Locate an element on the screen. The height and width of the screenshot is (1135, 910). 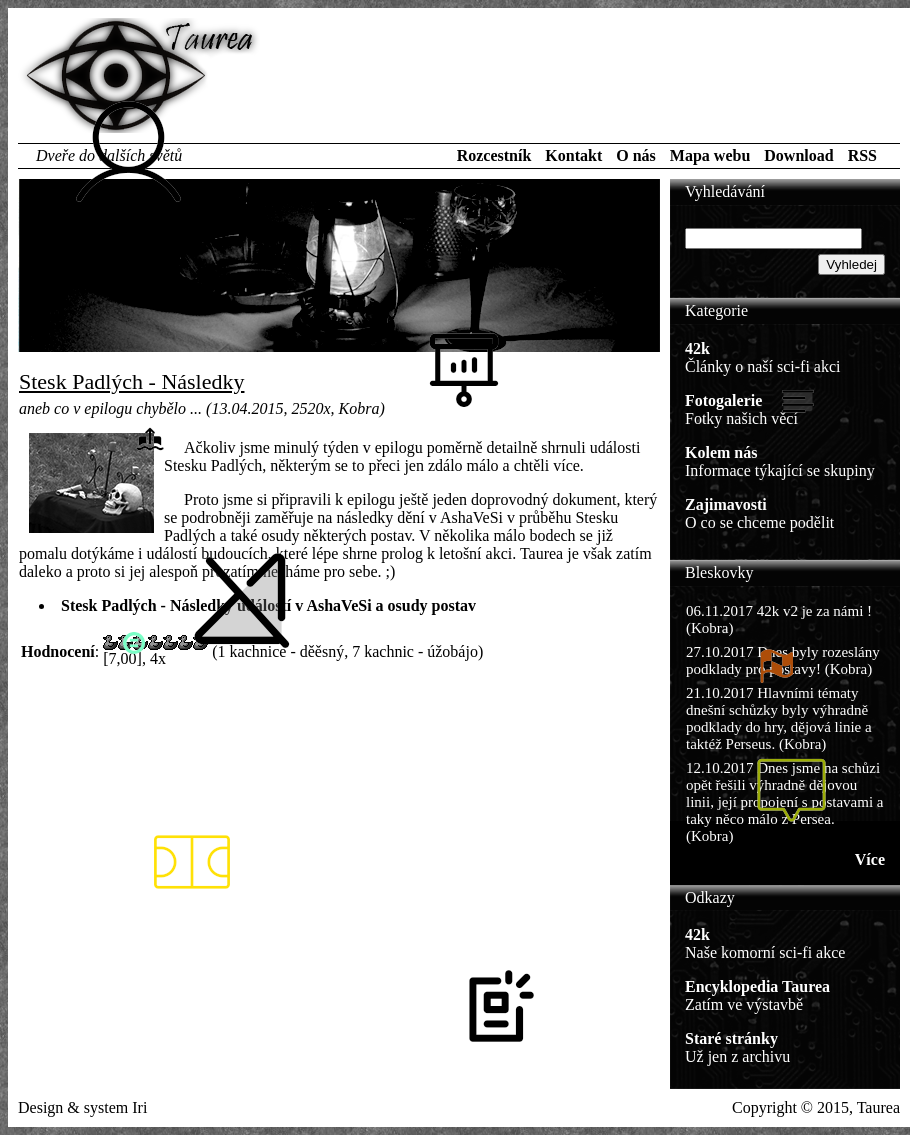
no cellular signal available is located at coordinates (247, 602).